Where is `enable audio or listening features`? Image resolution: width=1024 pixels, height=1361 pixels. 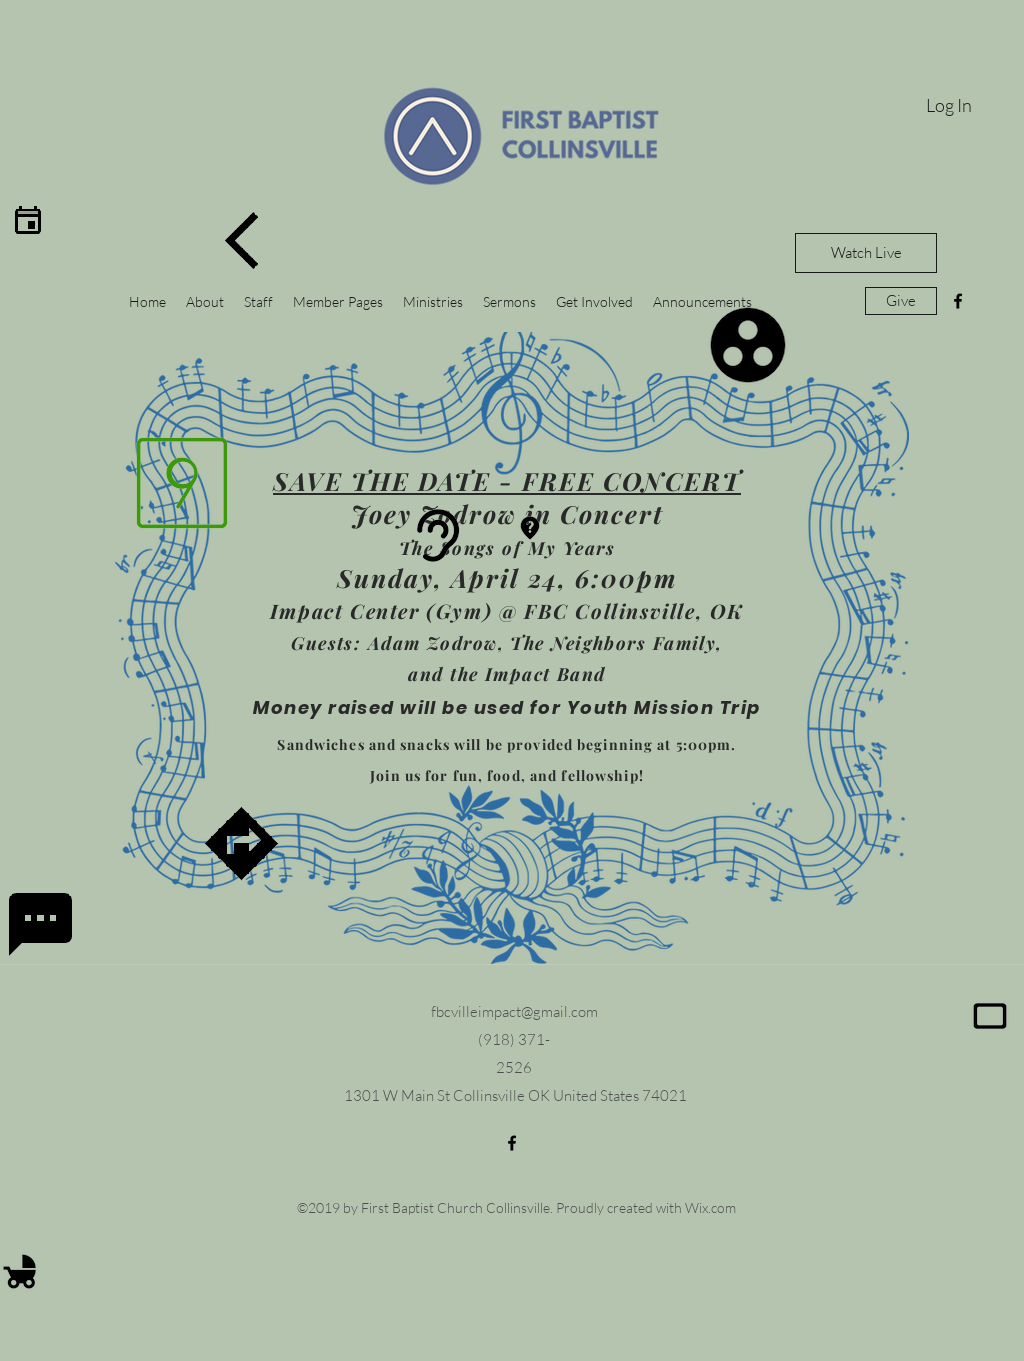 enable audio or listening features is located at coordinates (435, 535).